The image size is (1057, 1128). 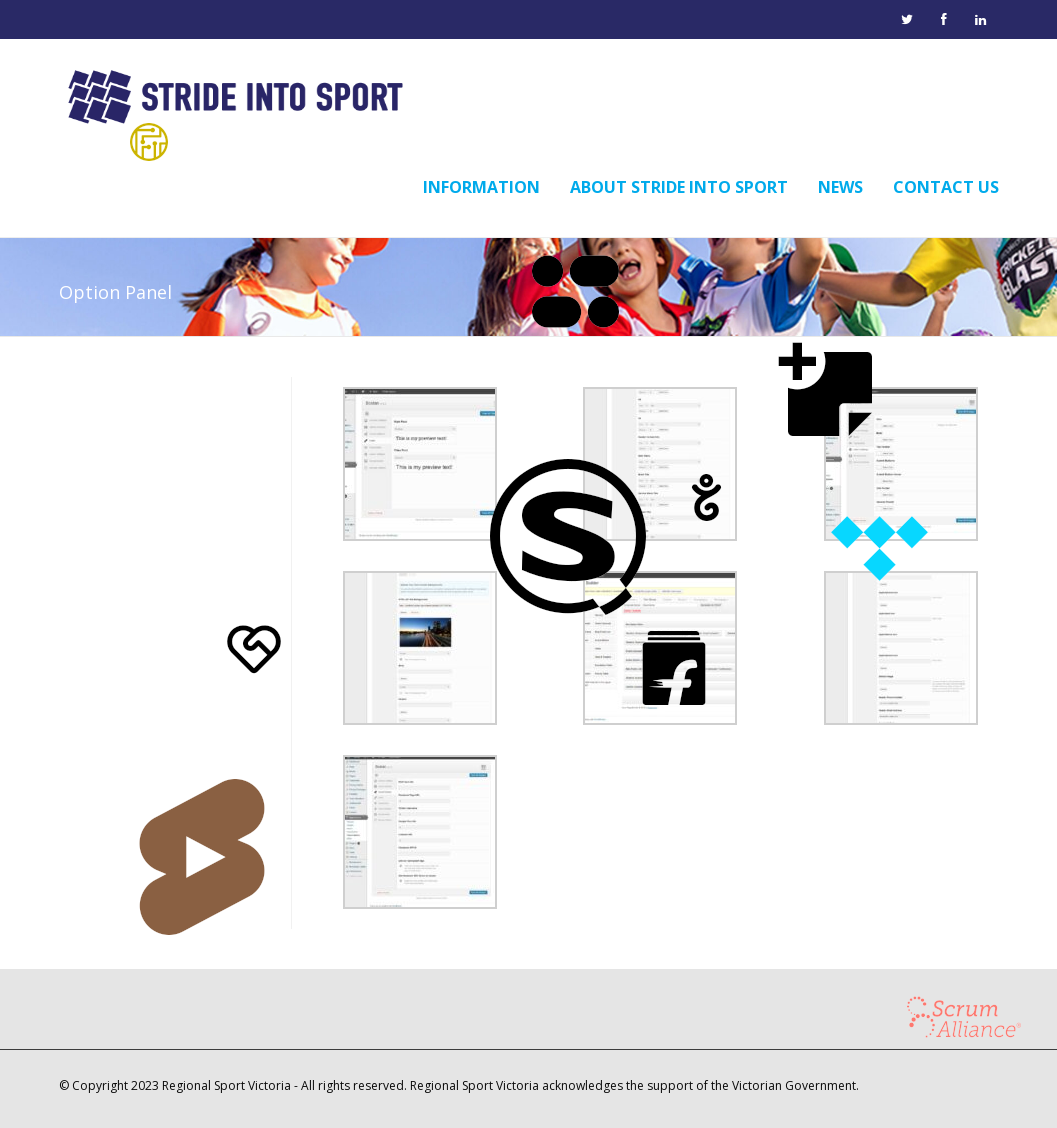 I want to click on visit the Scrum Alliance website, so click(x=964, y=1017).